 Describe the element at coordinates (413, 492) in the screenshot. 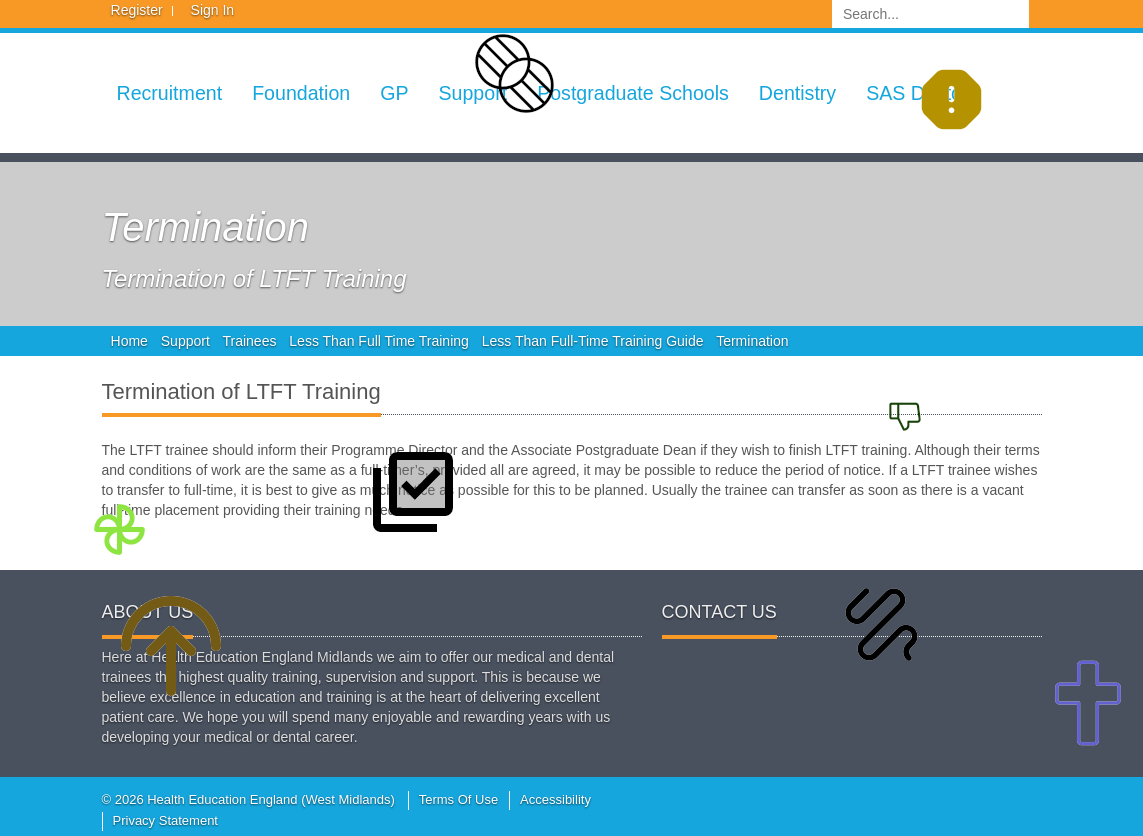

I see `item successfully added to library` at that location.